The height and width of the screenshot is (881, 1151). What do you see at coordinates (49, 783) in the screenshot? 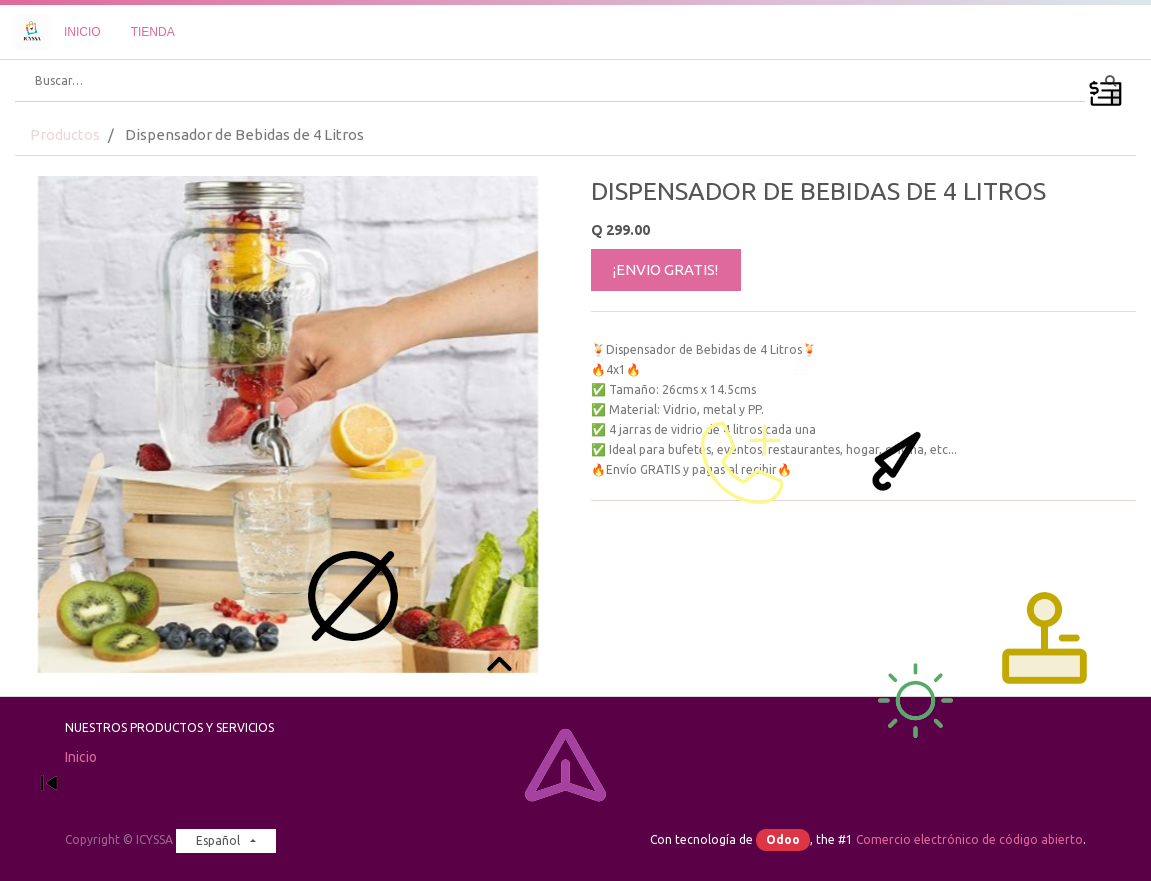
I see `skip to the previous track` at bounding box center [49, 783].